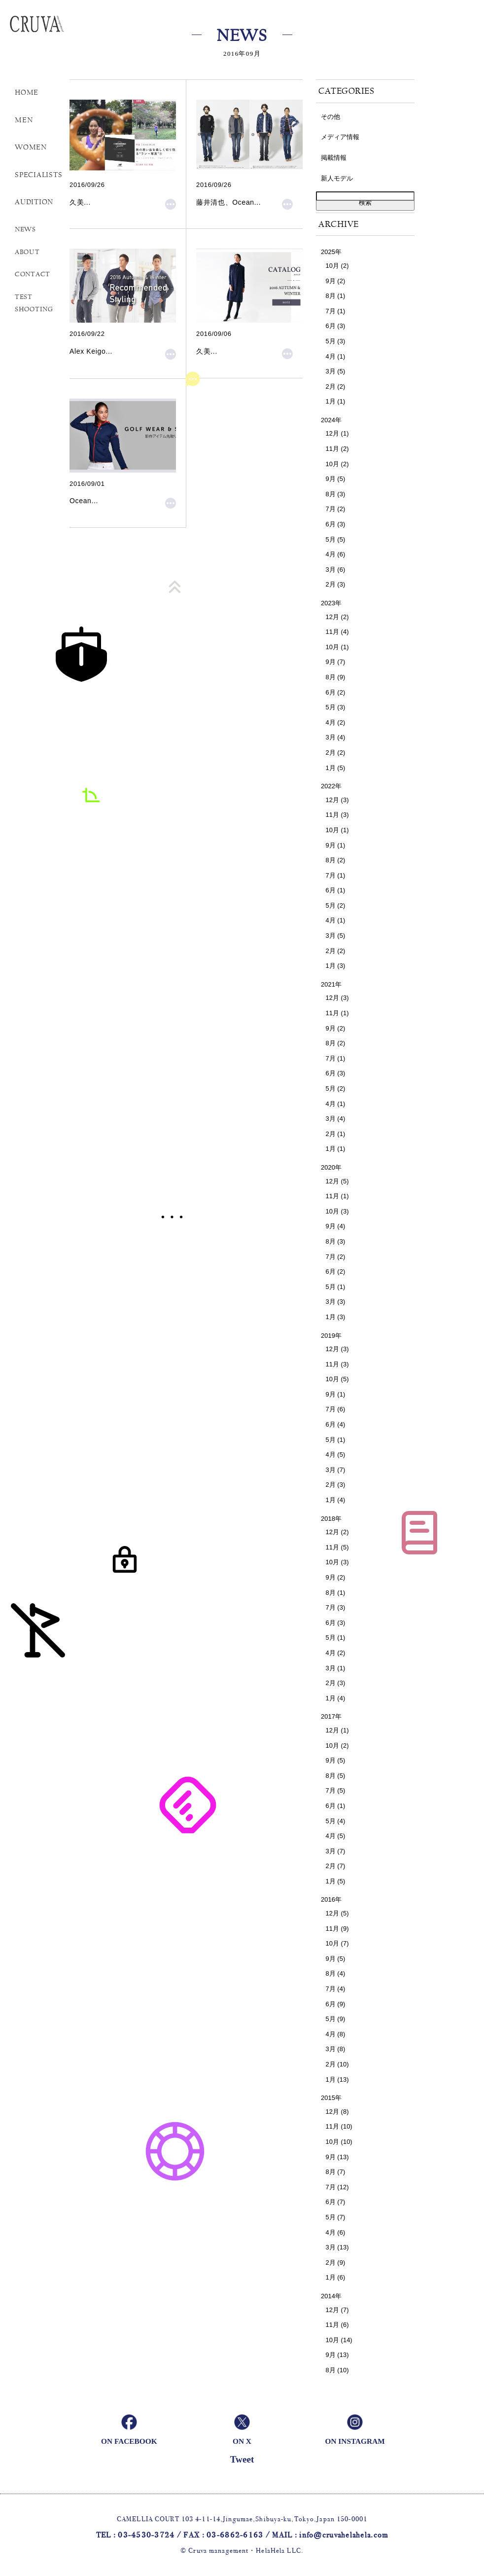 The width and height of the screenshot is (484, 2576). I want to click on access more options or actions, so click(172, 1217).